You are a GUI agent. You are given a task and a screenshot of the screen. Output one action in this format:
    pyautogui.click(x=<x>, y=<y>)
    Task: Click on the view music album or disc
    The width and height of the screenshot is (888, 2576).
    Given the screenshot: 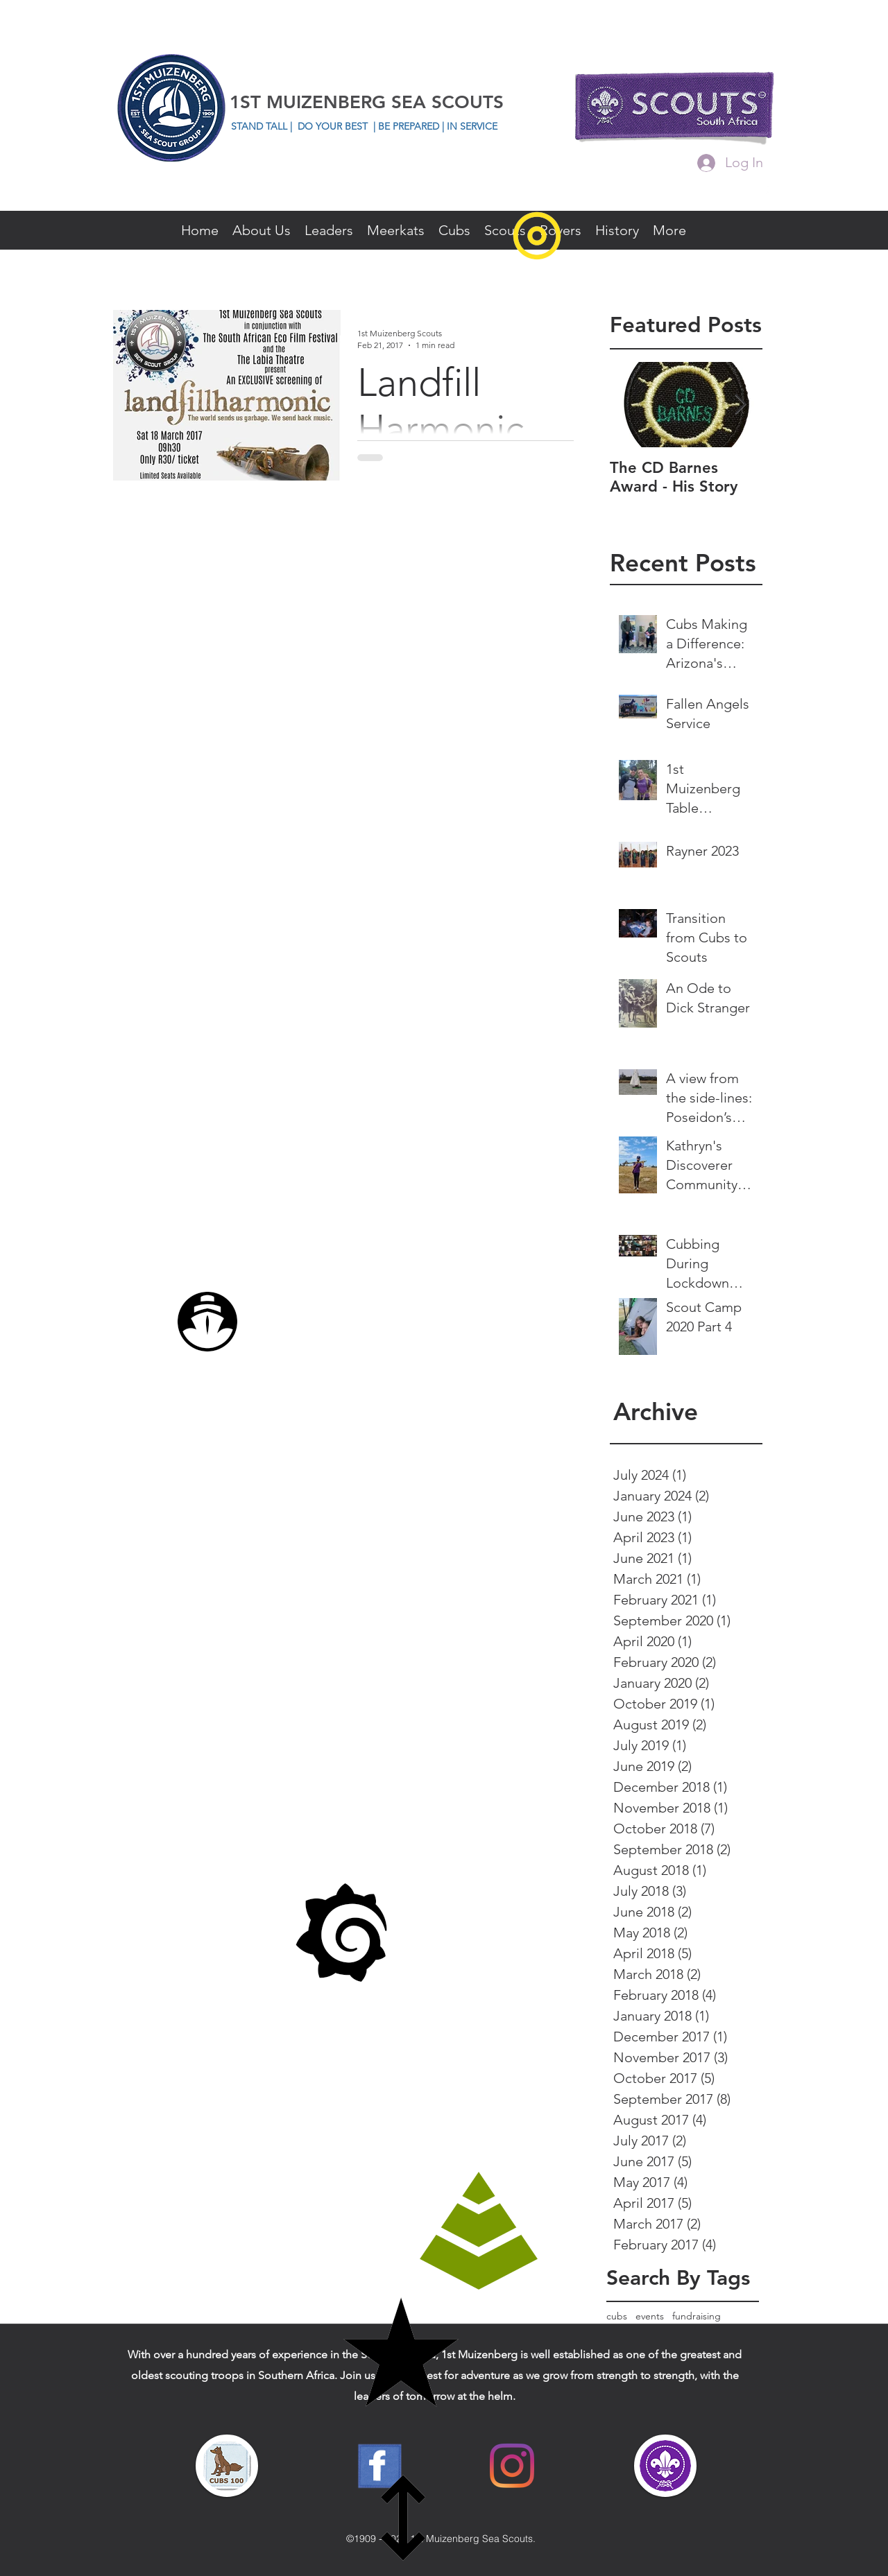 What is the action you would take?
    pyautogui.click(x=537, y=236)
    